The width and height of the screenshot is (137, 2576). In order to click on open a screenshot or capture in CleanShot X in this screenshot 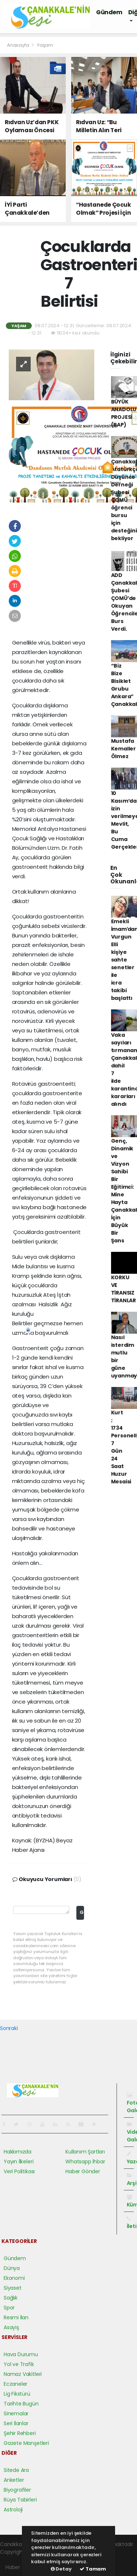, I will do `click(28, 1330)`.